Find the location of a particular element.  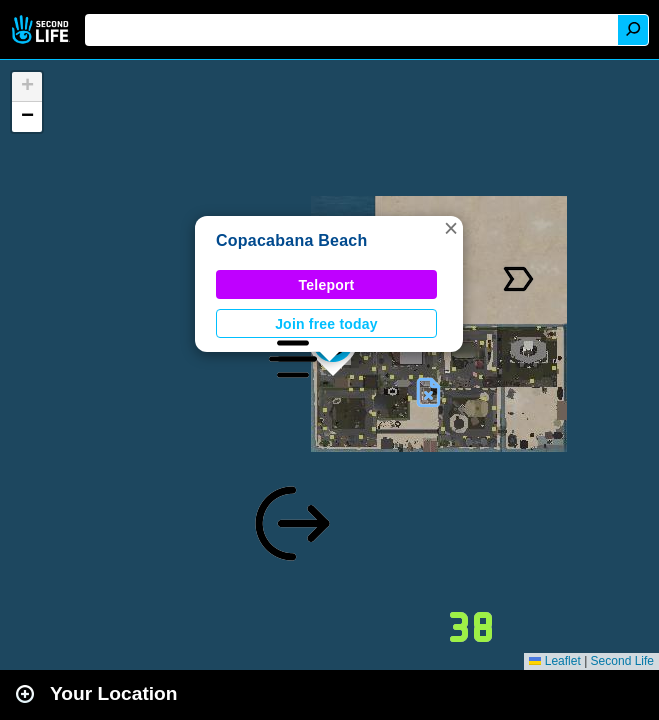

mark item as important is located at coordinates (518, 279).